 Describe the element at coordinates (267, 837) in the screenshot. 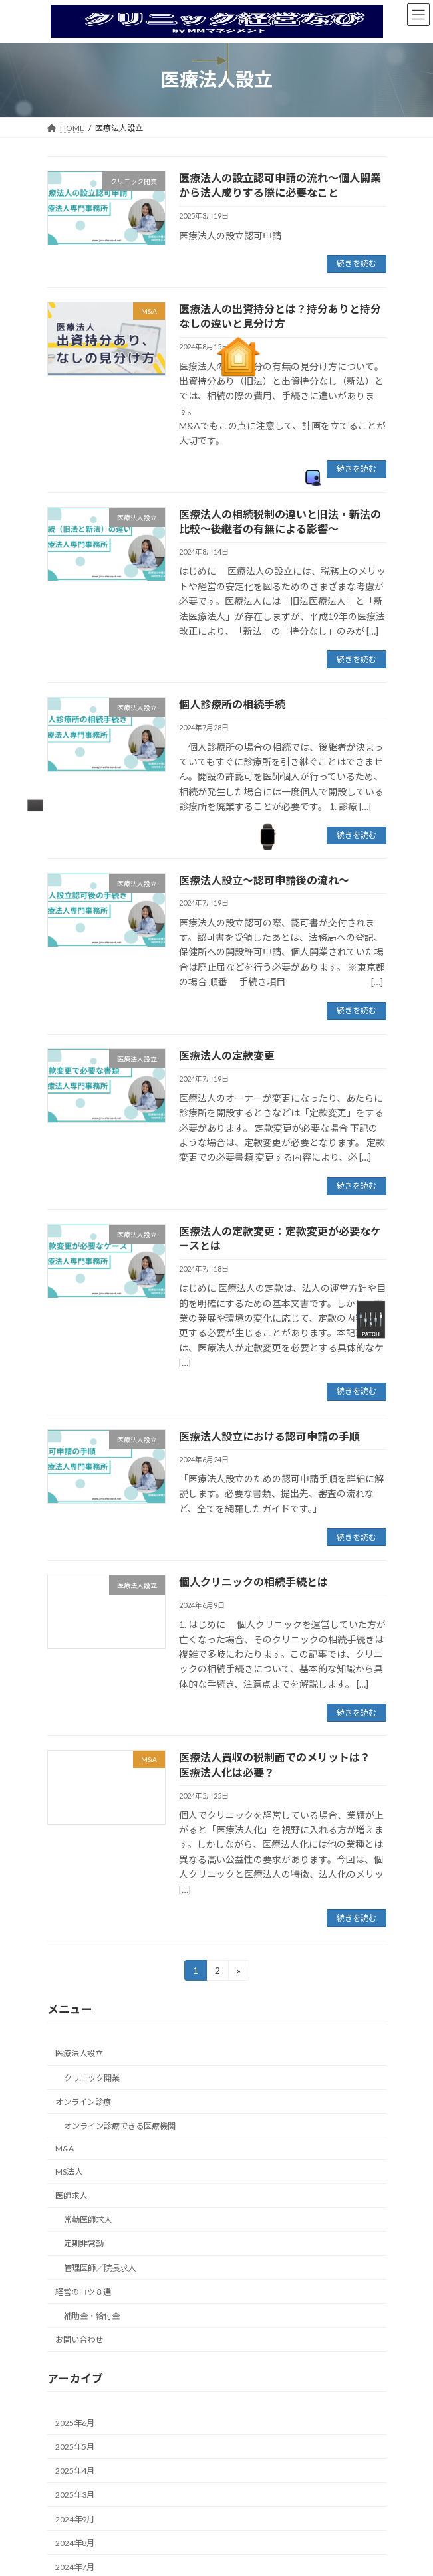

I see `manage your paired Apple Watch` at that location.